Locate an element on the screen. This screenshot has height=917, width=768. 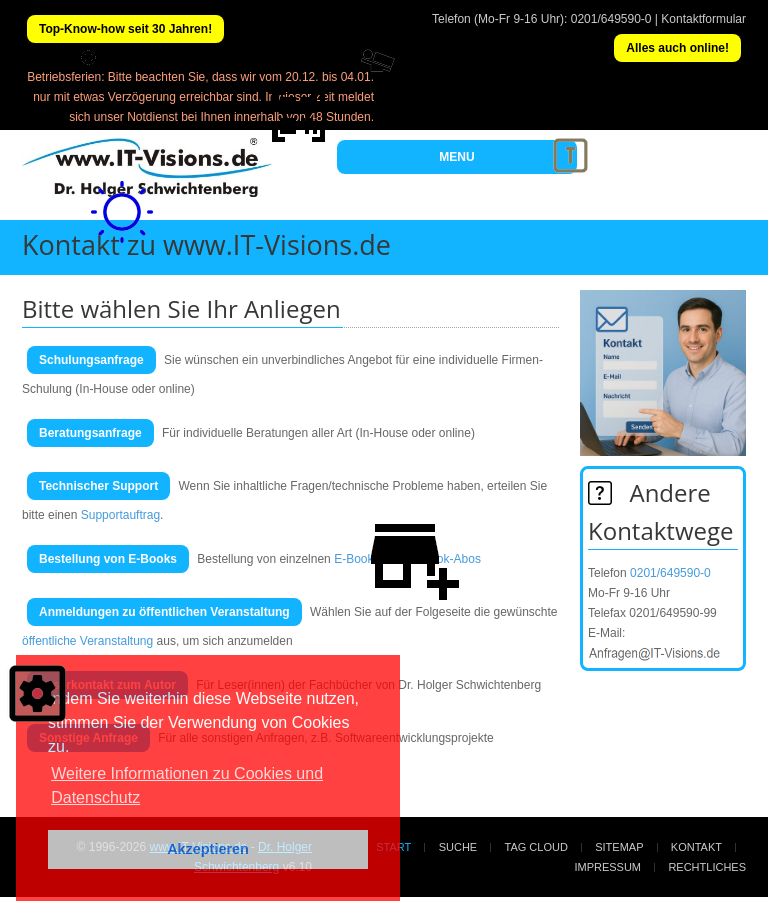
add a new business location is located at coordinates (415, 556).